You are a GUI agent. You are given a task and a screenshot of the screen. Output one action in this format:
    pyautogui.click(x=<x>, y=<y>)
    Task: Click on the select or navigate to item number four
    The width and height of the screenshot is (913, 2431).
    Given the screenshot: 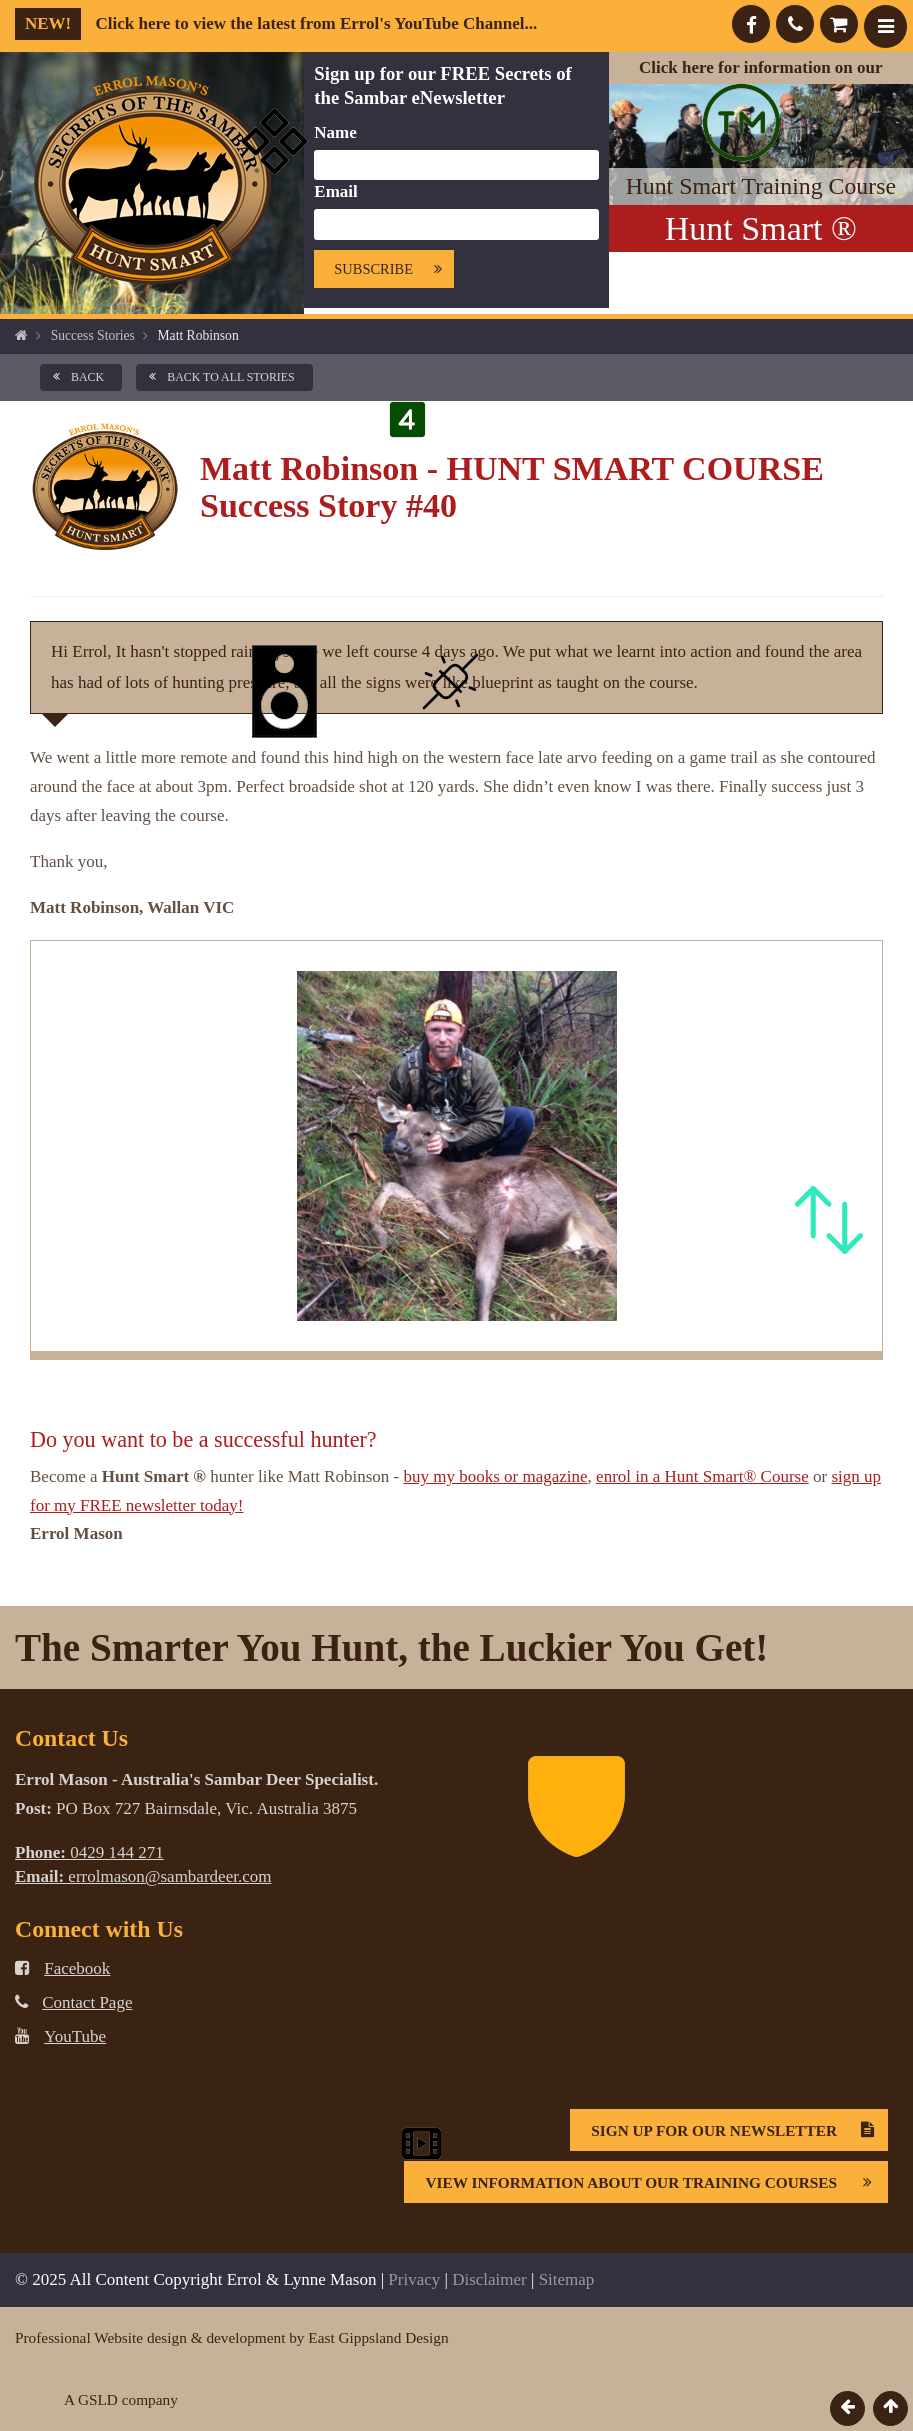 What is the action you would take?
    pyautogui.click(x=407, y=419)
    